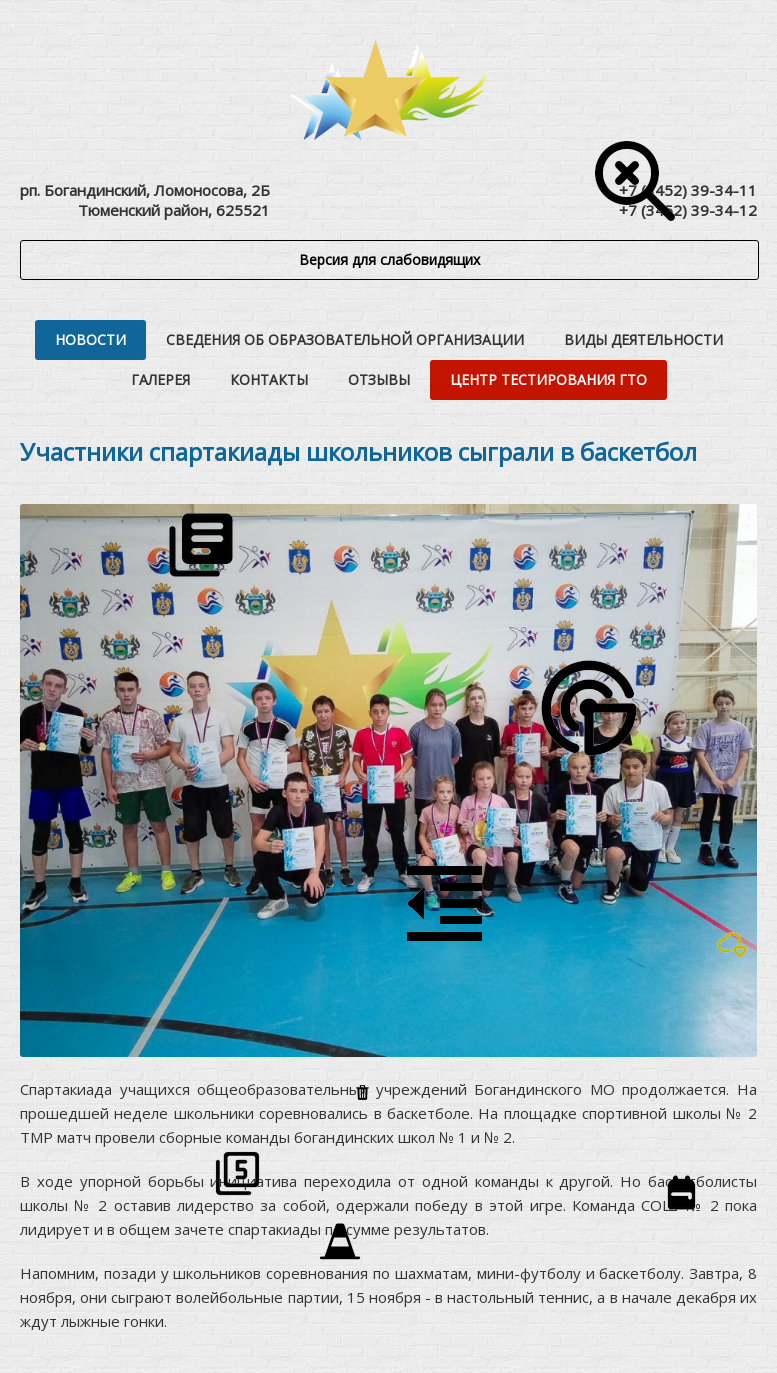 The height and width of the screenshot is (1373, 777). Describe the element at coordinates (201, 545) in the screenshot. I see `access your document library` at that location.